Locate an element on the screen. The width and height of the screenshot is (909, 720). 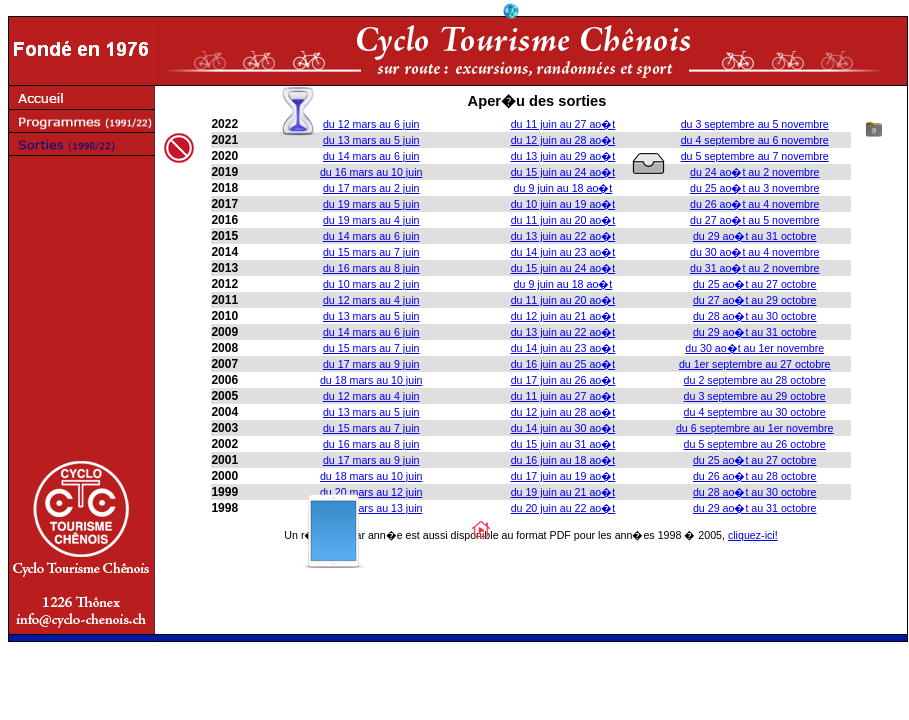
open templates folder is located at coordinates (874, 129).